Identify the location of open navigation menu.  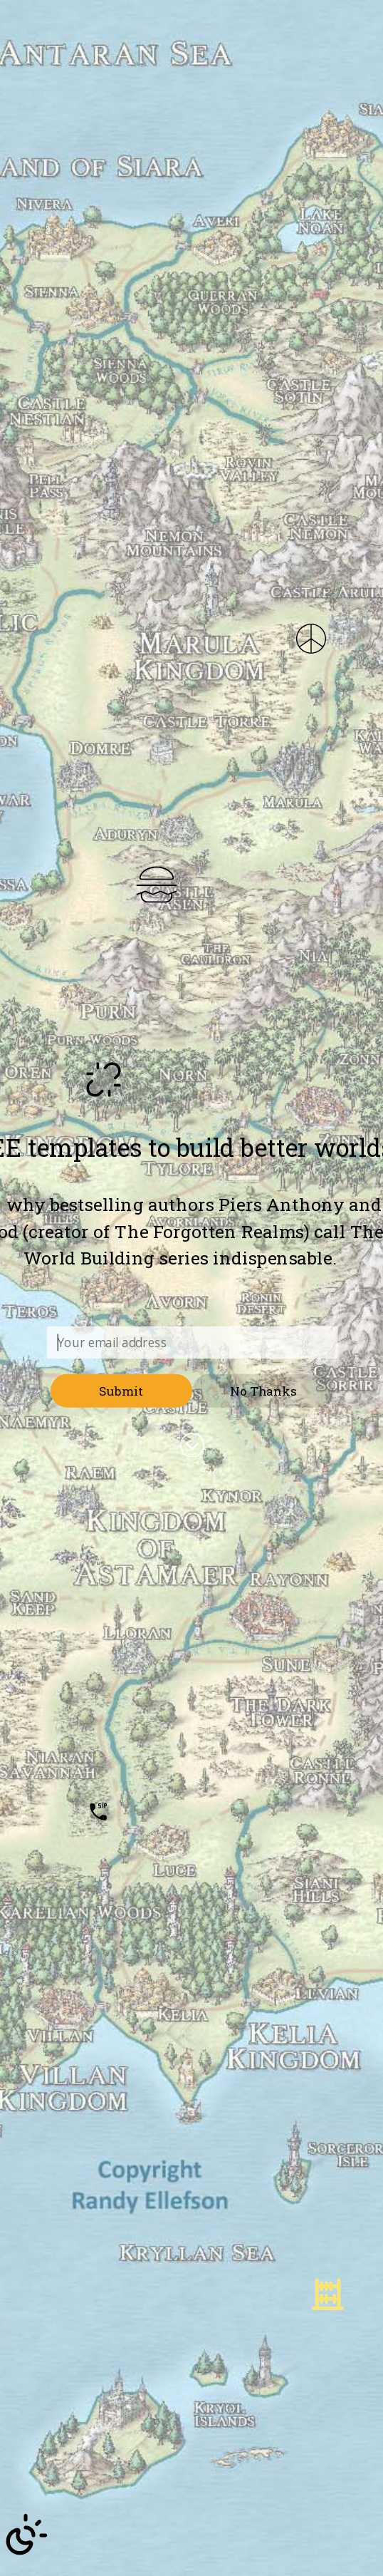
(157, 885).